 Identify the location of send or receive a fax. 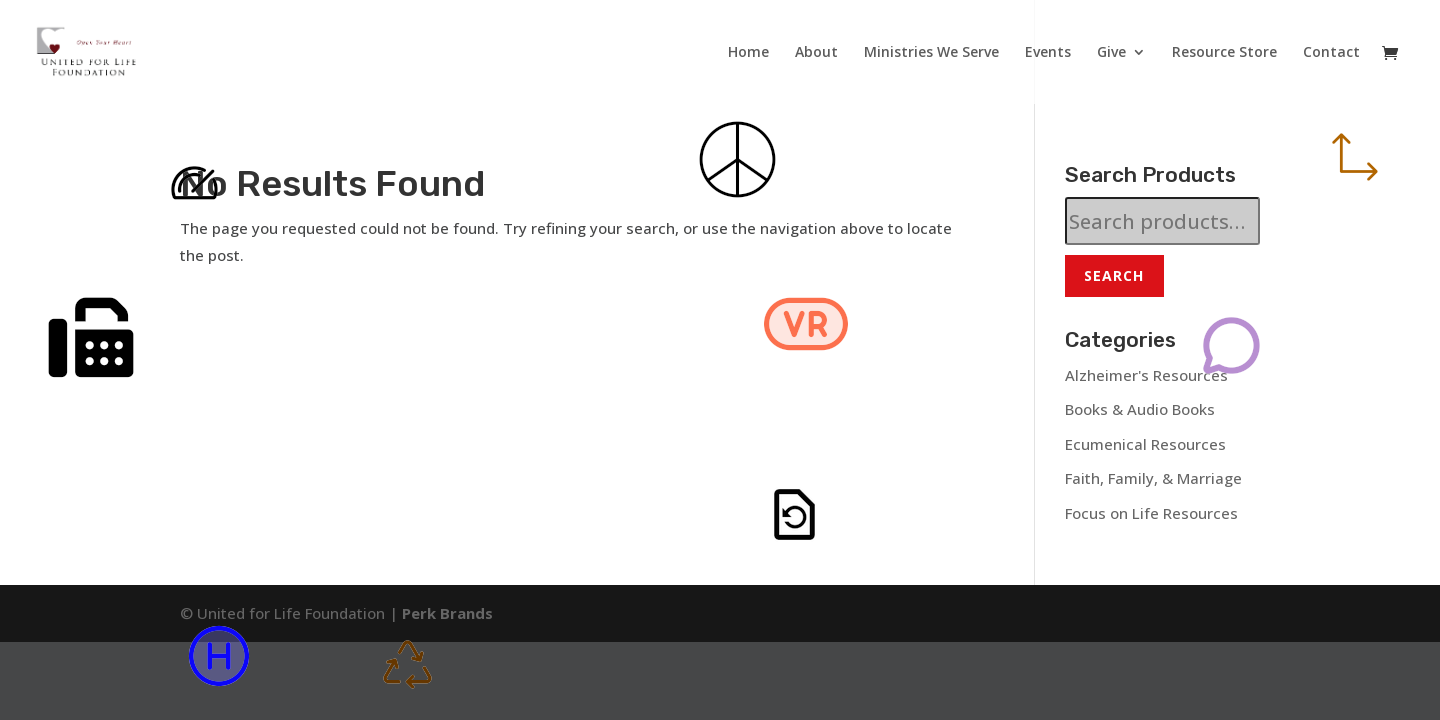
(91, 340).